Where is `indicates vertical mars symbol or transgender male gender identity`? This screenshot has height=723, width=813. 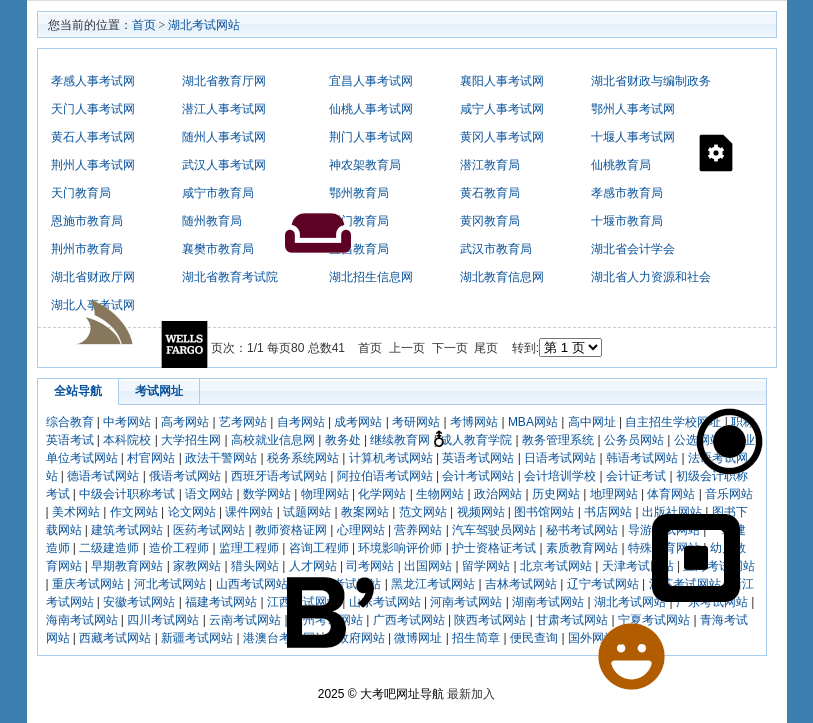
indicates vertical mars symbol or transgender male gender identity is located at coordinates (439, 439).